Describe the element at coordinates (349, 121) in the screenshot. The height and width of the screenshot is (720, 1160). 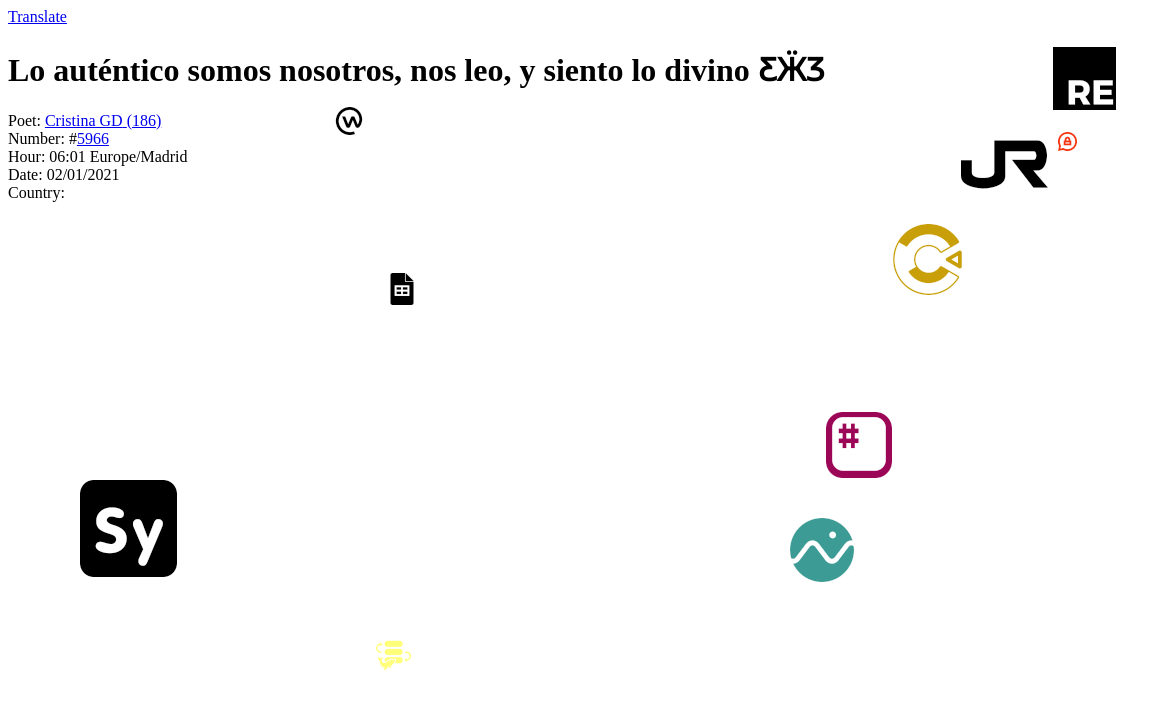
I see `open Workplace by Meta` at that location.